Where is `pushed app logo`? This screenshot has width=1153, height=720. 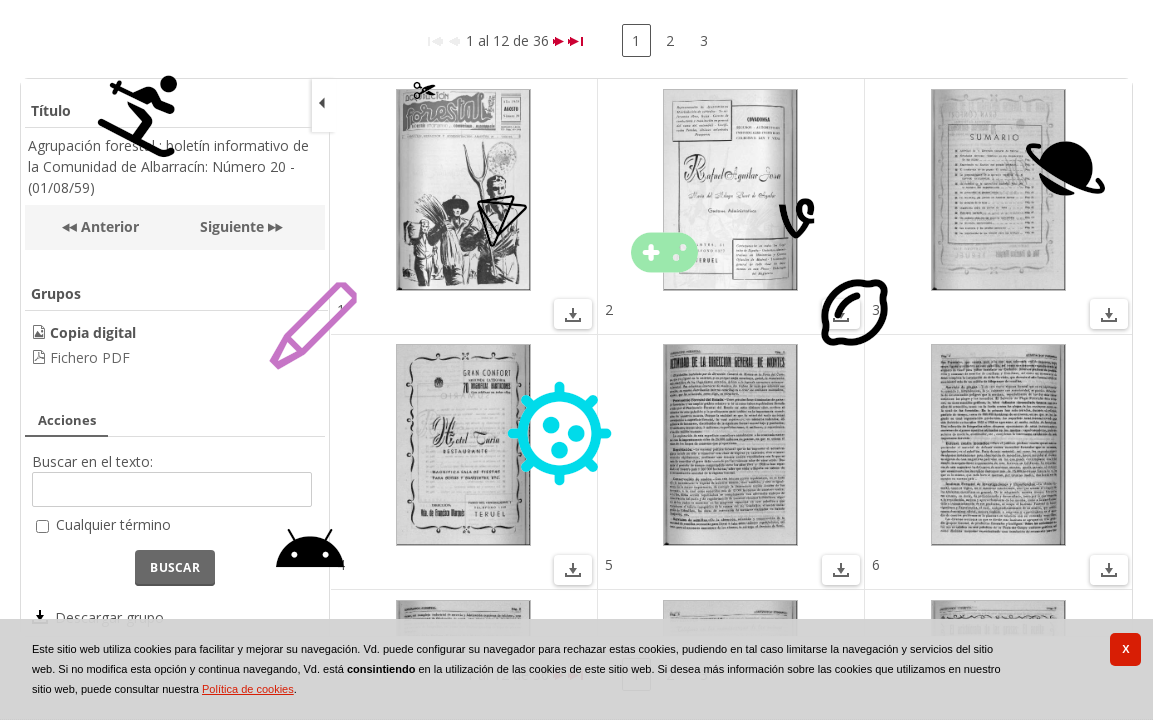
pushed app logo is located at coordinates (502, 221).